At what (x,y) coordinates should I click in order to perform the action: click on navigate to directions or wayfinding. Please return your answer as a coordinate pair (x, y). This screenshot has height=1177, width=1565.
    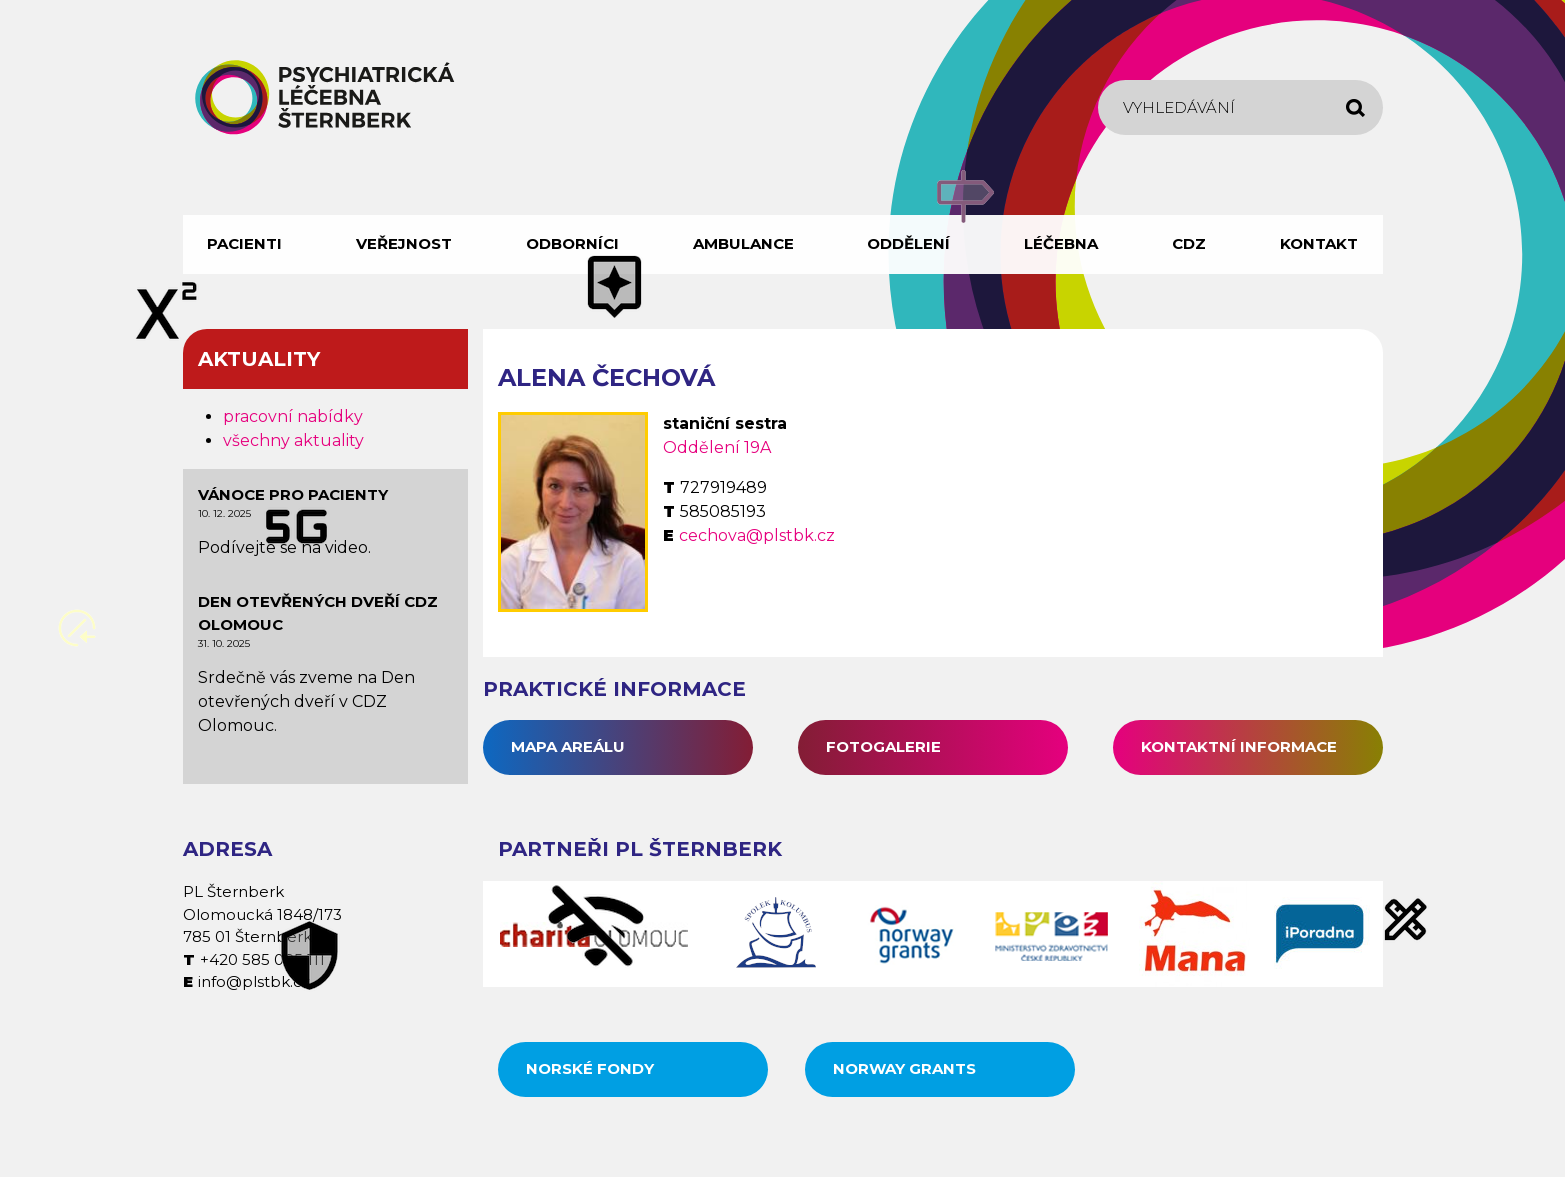
    Looking at the image, I should click on (963, 196).